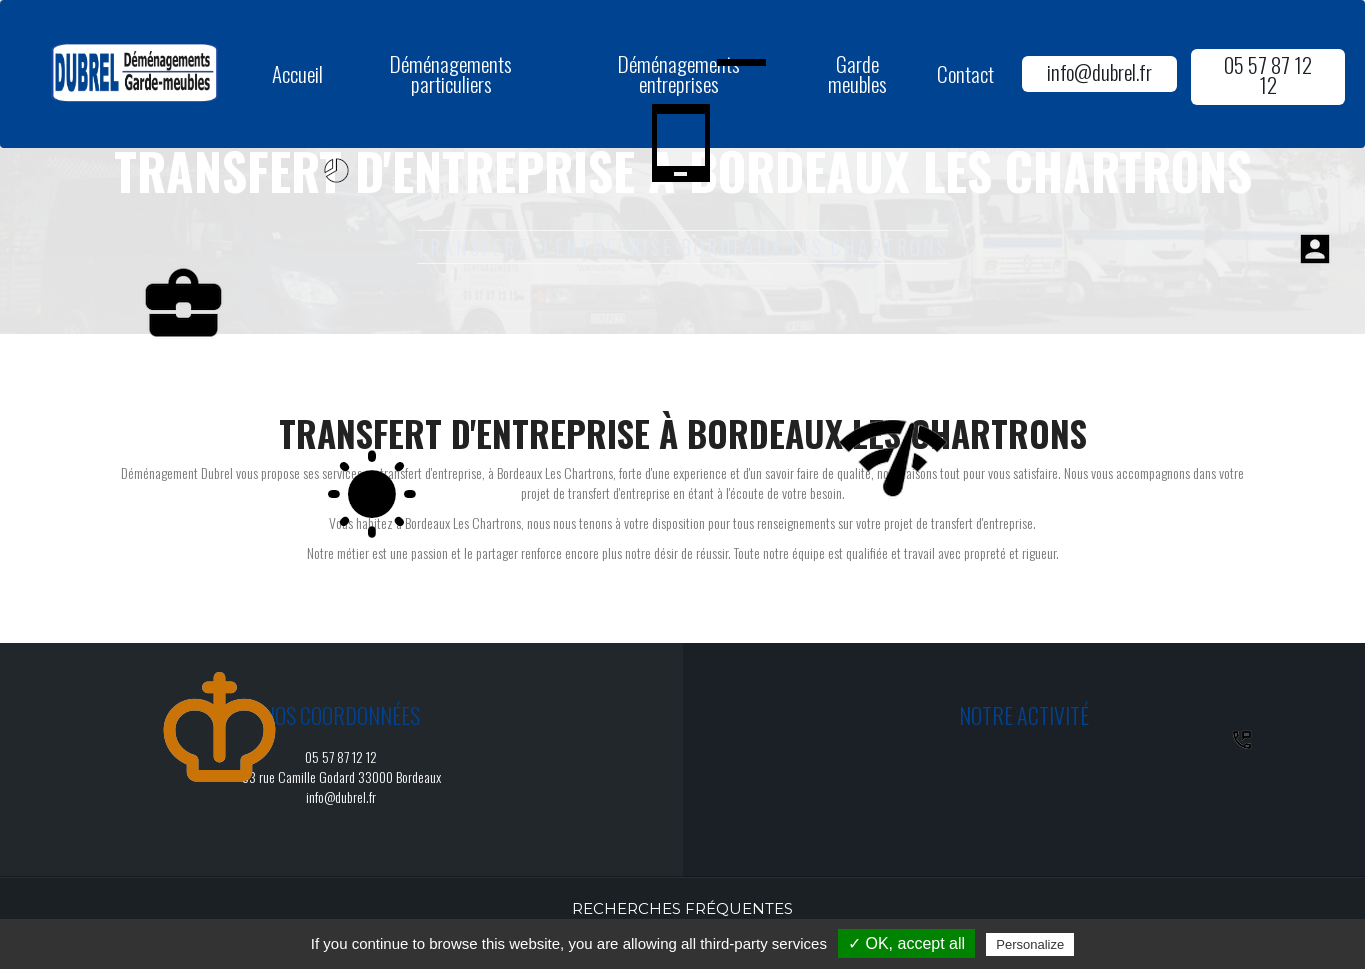 This screenshot has width=1365, height=969. What do you see at coordinates (1315, 249) in the screenshot?
I see `view your account profile` at bounding box center [1315, 249].